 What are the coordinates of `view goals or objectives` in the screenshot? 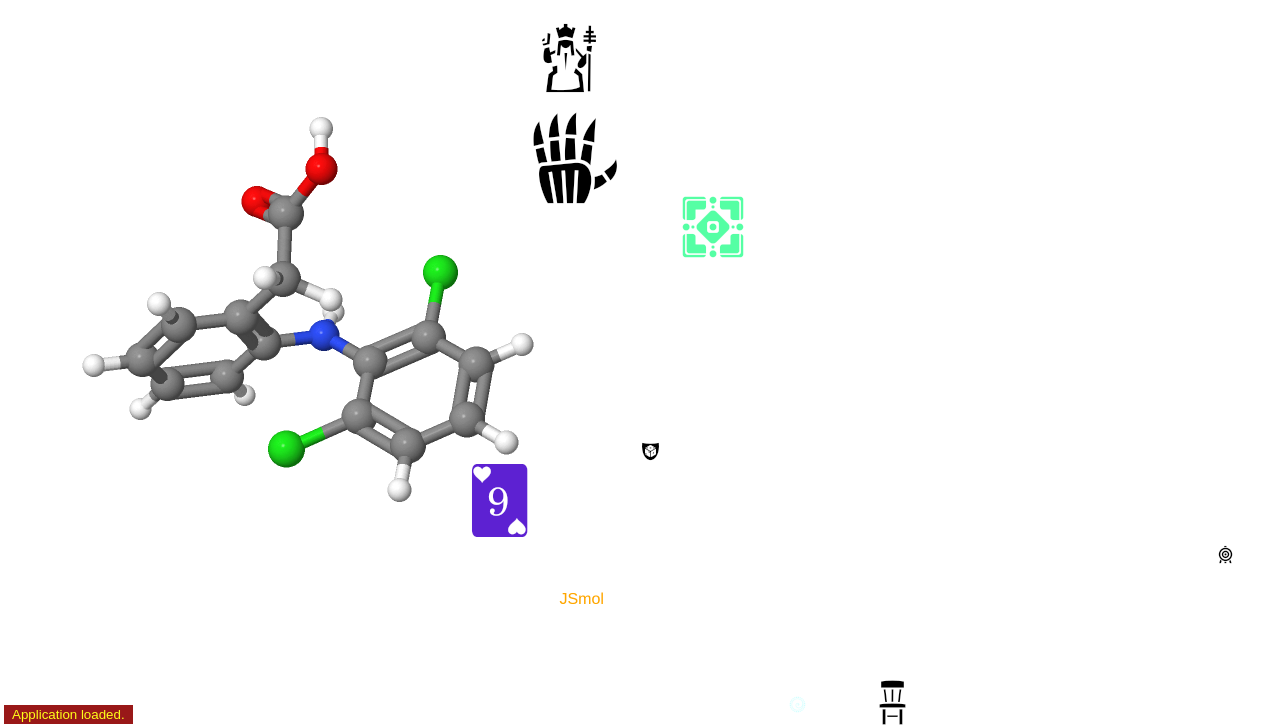 It's located at (1225, 554).